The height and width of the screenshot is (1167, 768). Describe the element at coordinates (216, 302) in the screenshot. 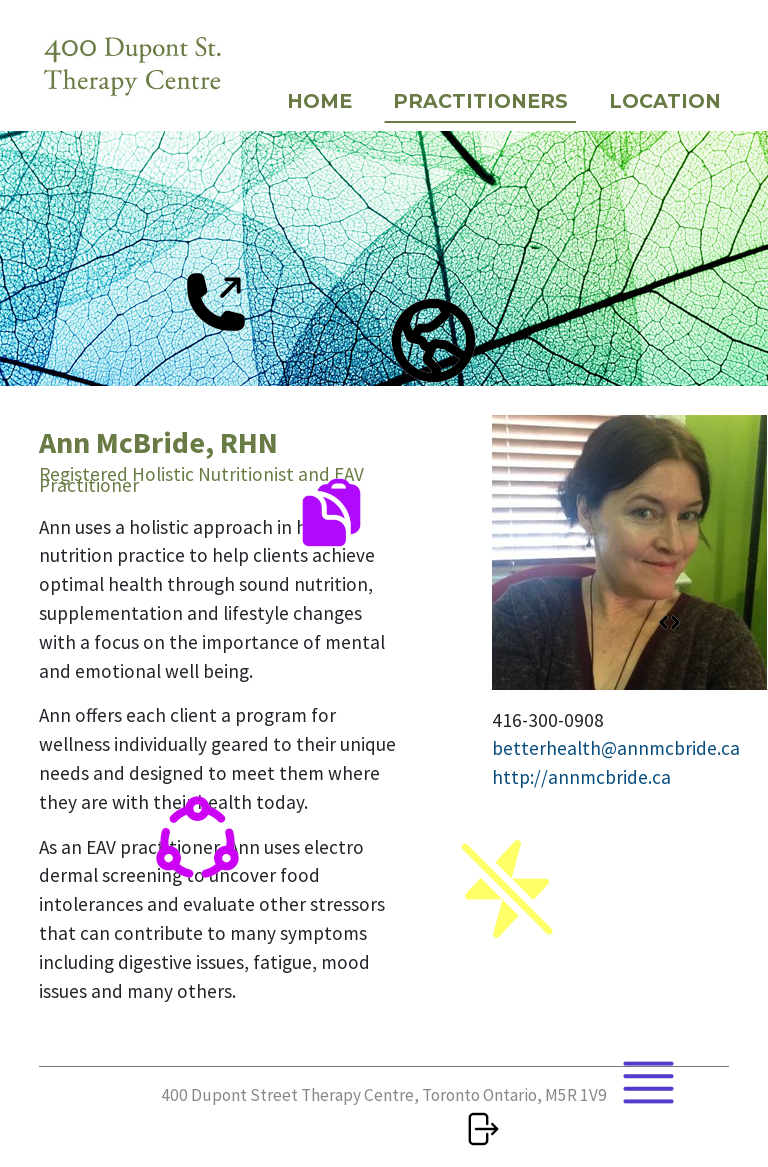

I see `make an outgoing call` at that location.